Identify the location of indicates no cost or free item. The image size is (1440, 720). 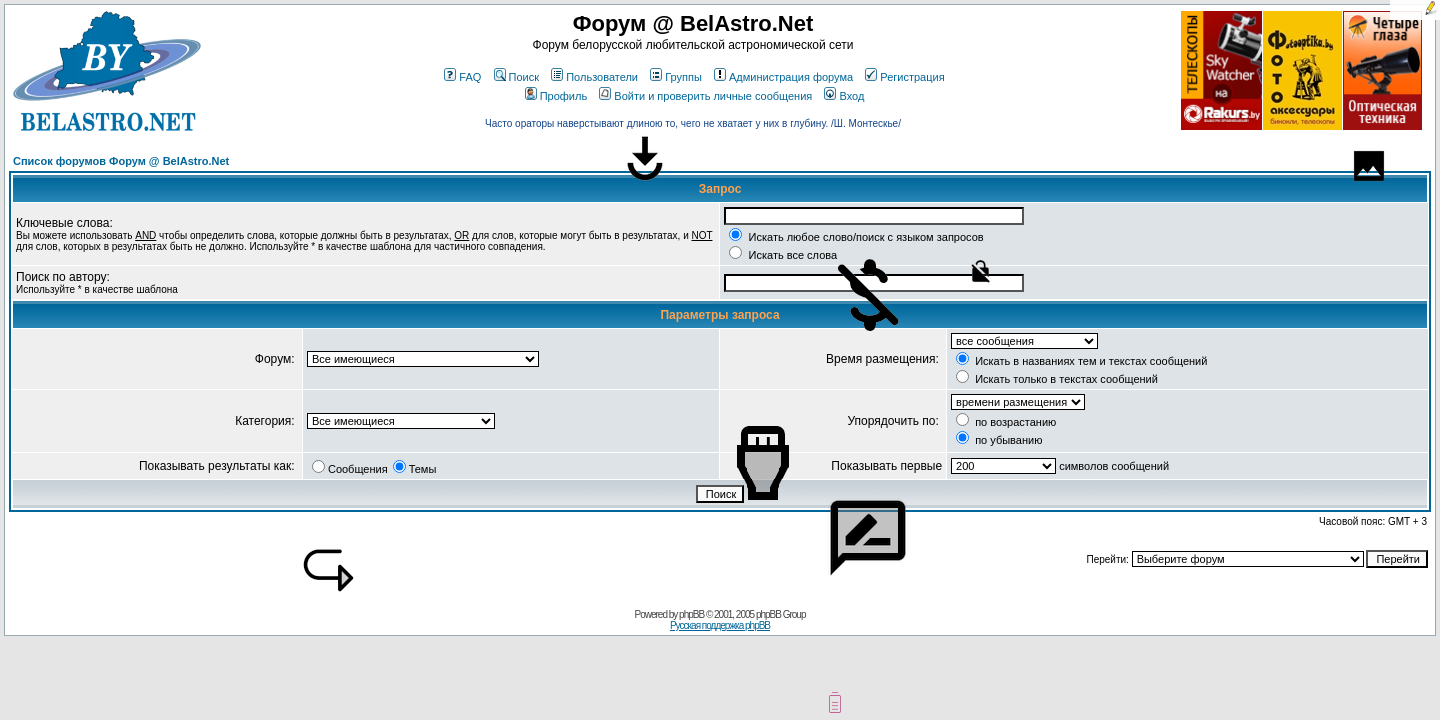
(868, 295).